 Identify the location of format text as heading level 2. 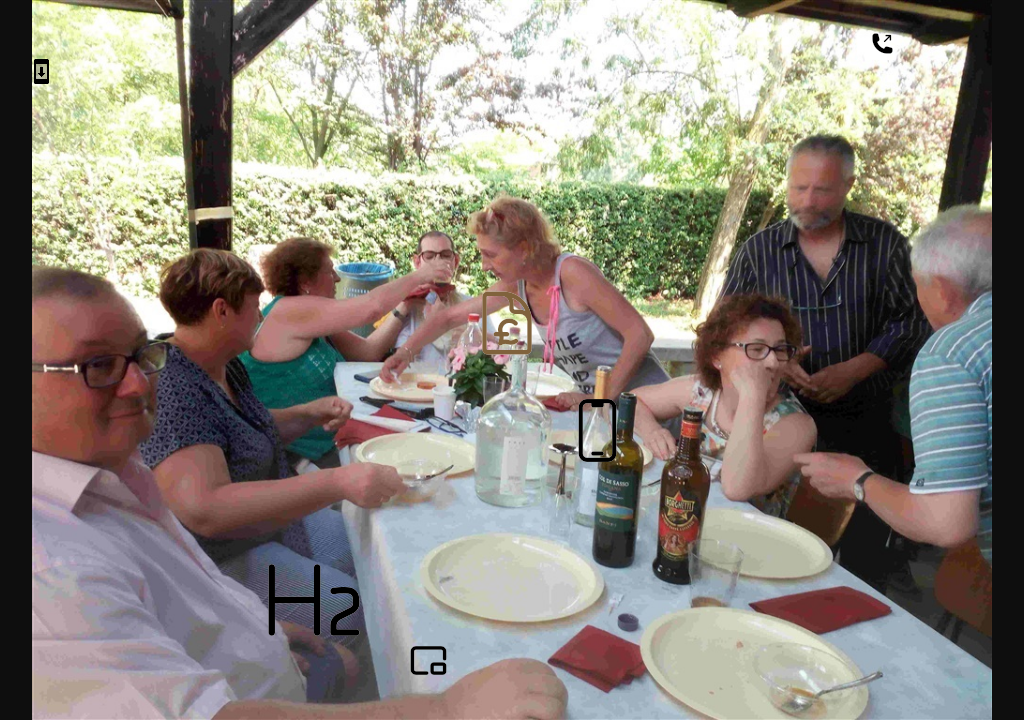
(314, 600).